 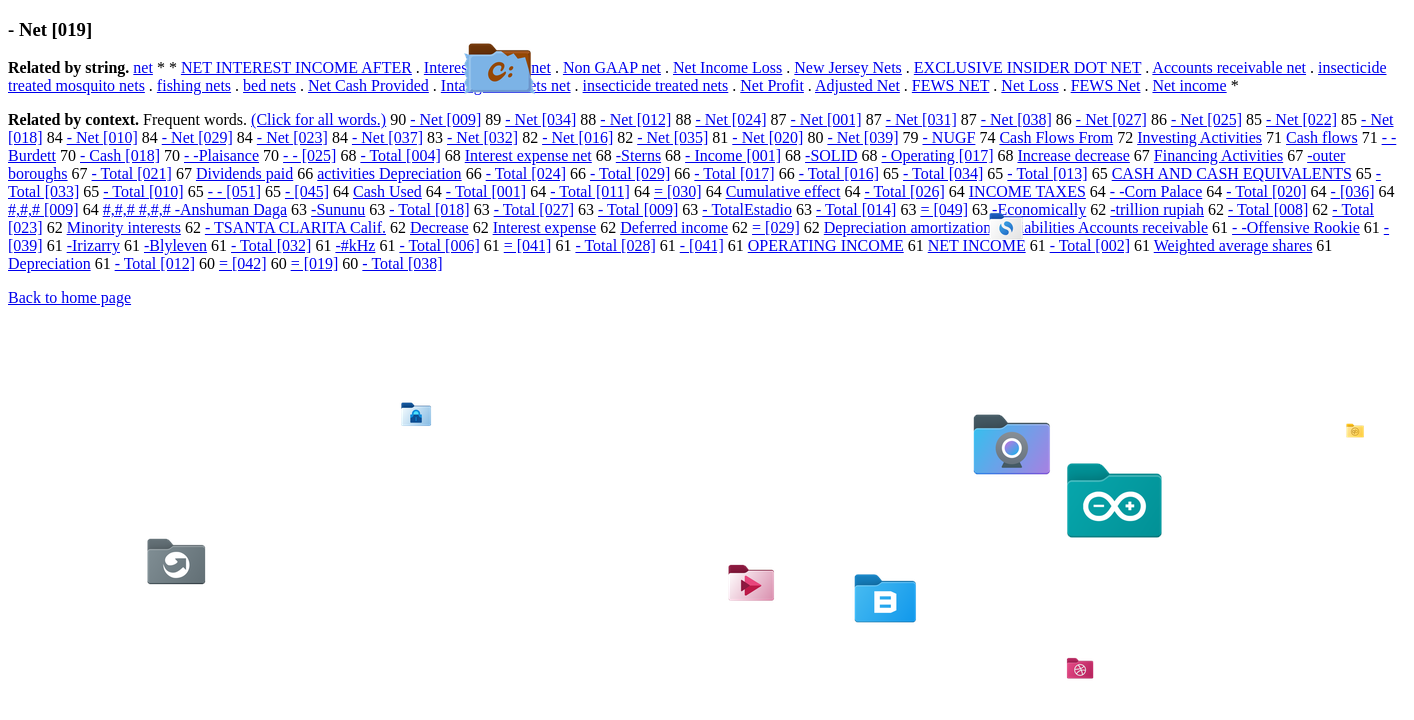 I want to click on open arduino project files folder, so click(x=1114, y=503).